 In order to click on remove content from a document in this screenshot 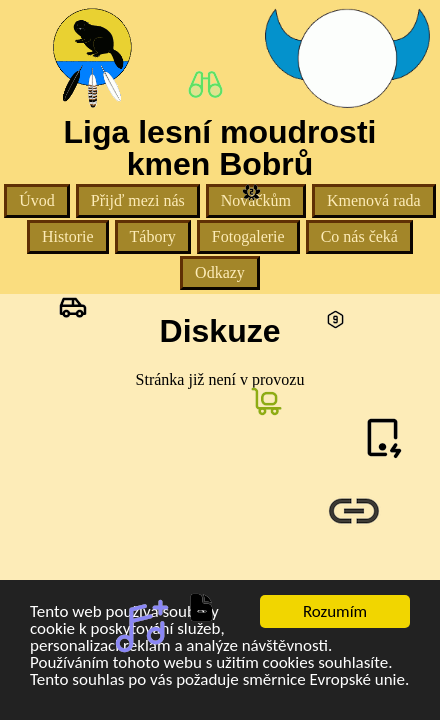, I will do `click(201, 607)`.